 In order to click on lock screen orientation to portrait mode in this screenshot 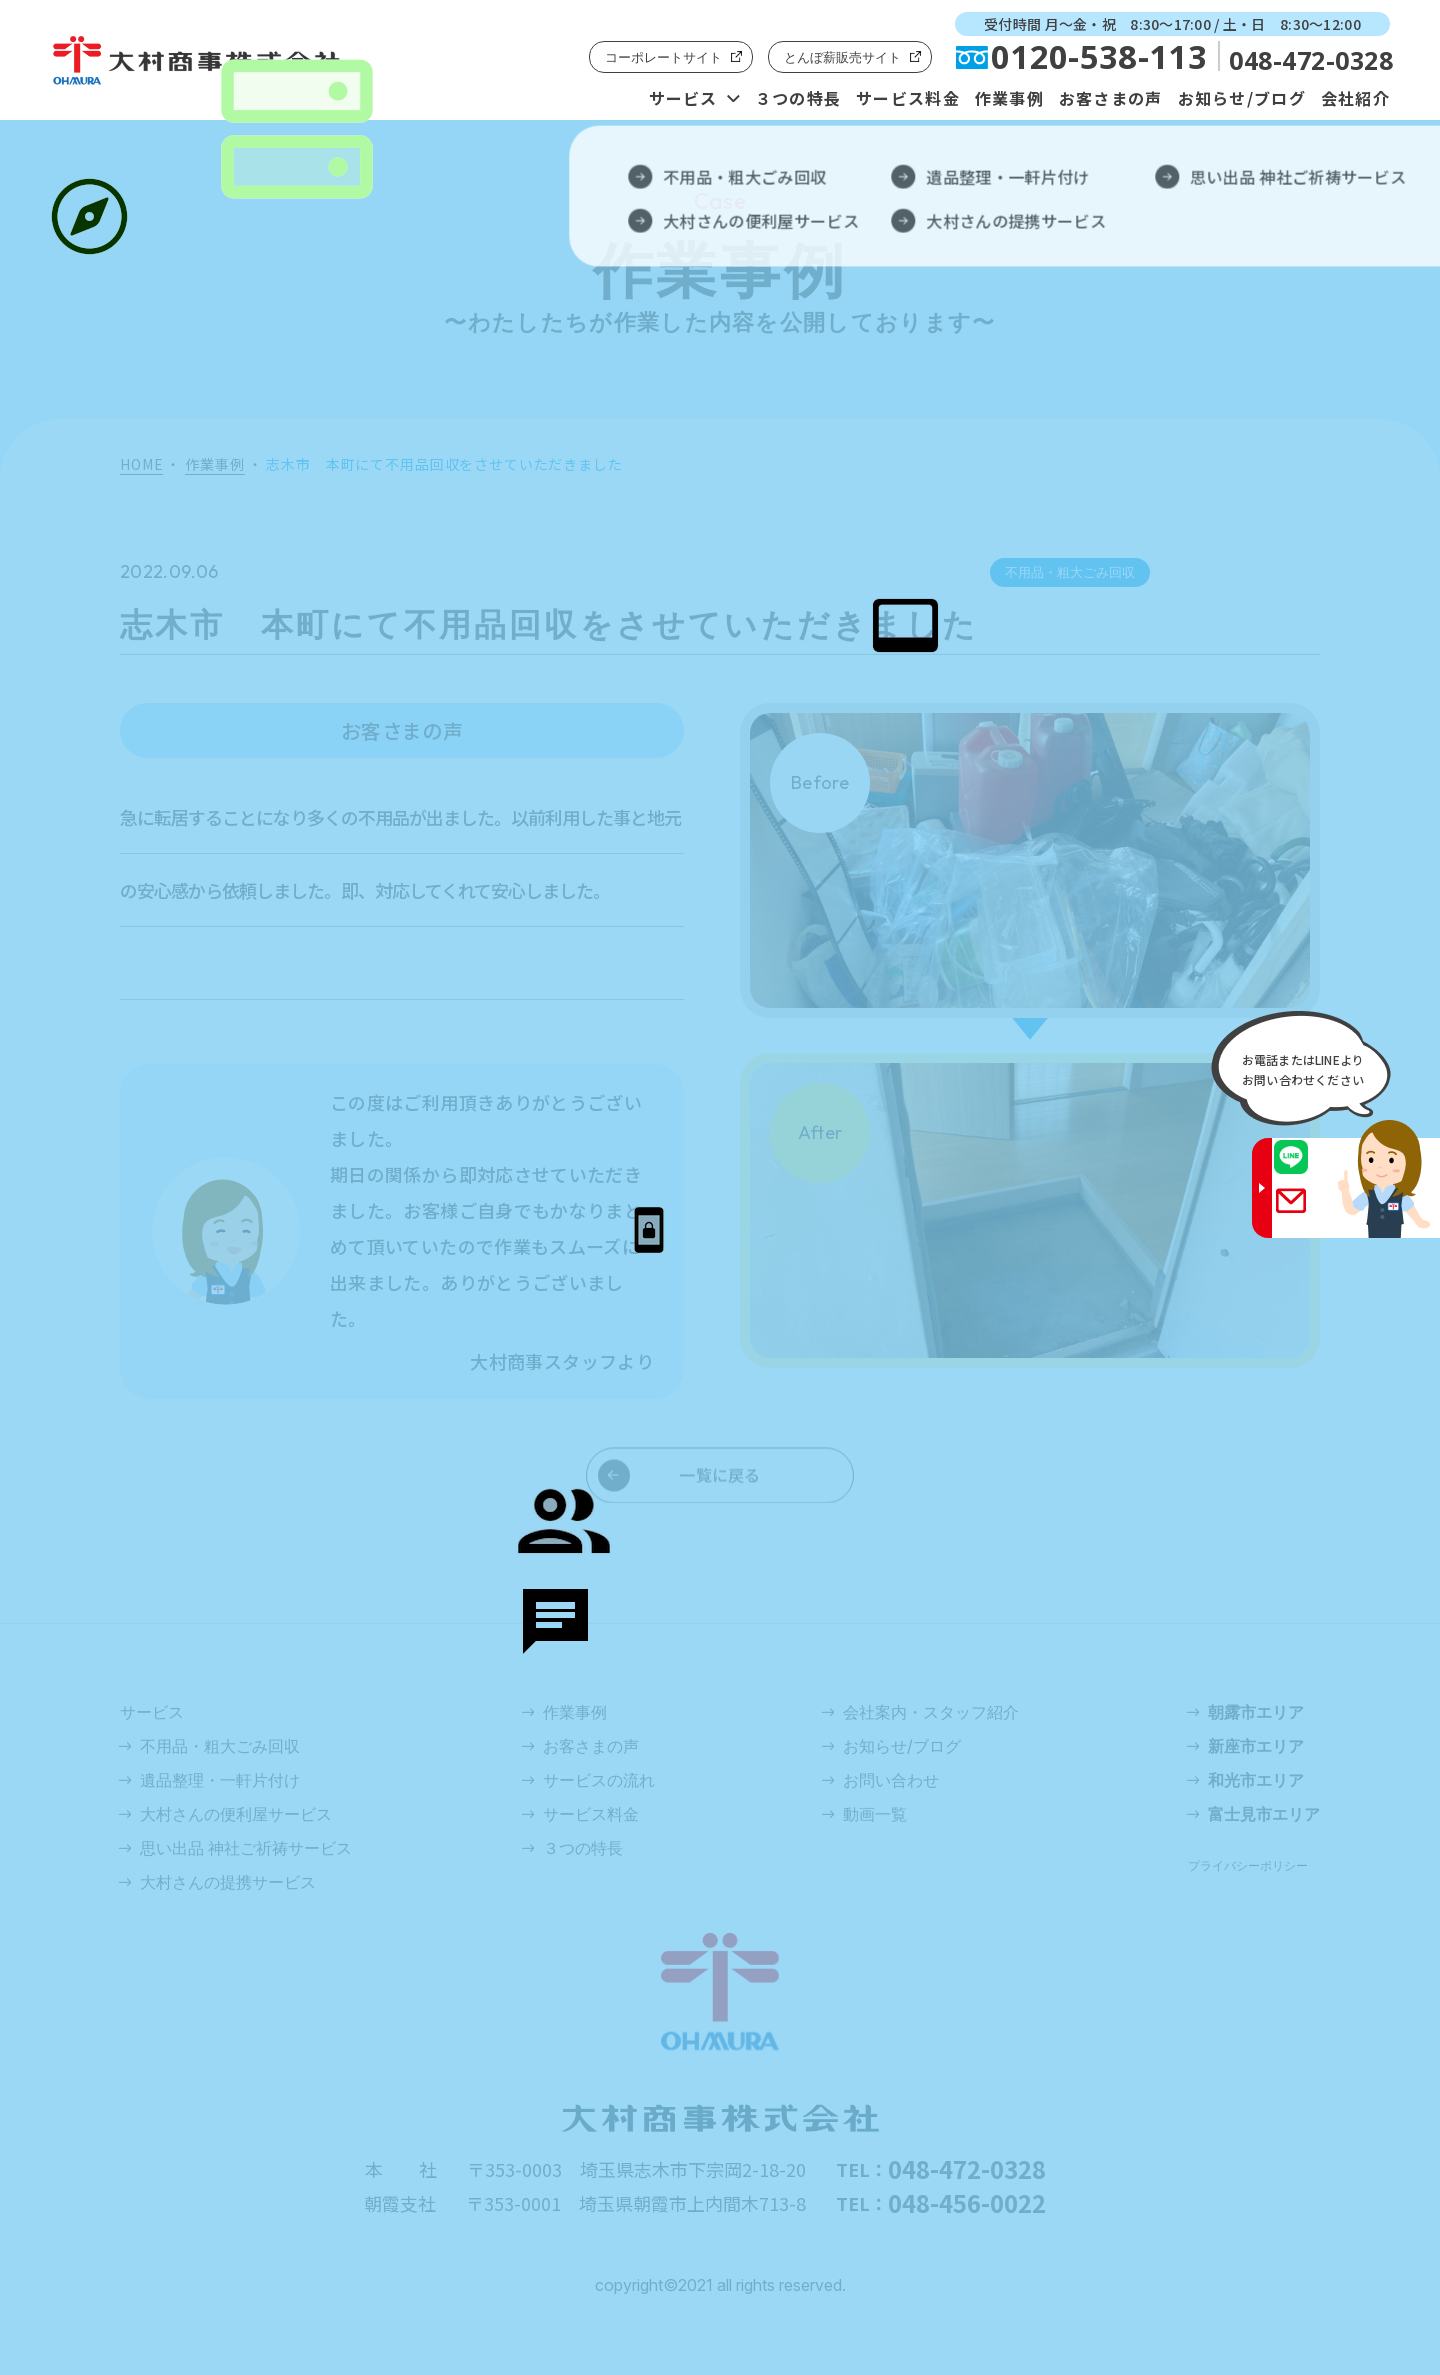, I will do `click(649, 1230)`.